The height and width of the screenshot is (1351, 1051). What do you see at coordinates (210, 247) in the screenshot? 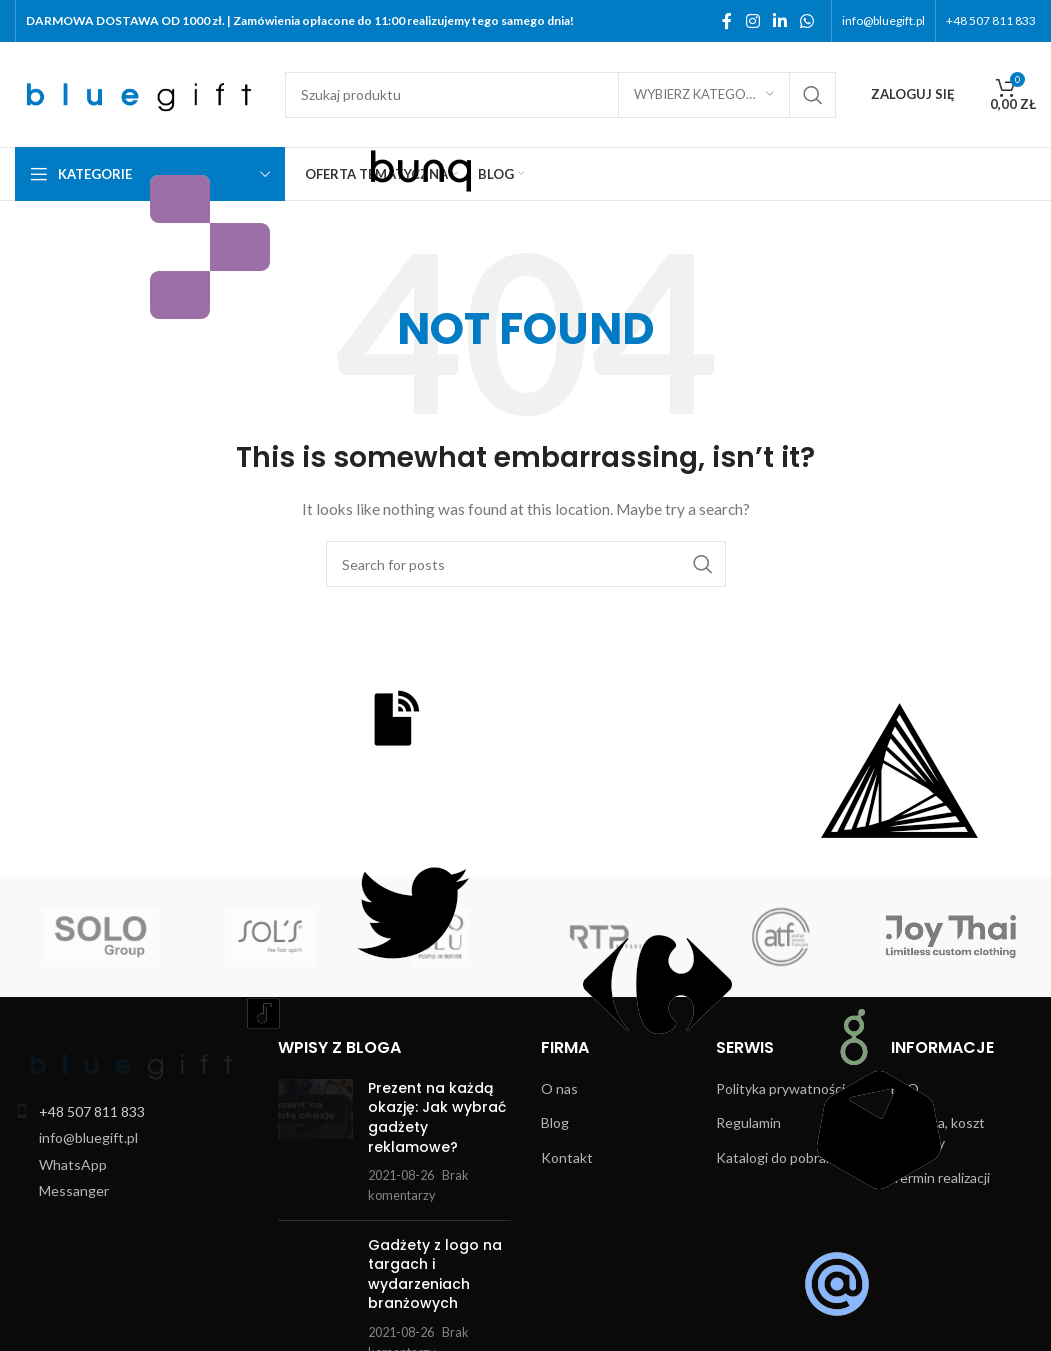
I see `open replit` at bounding box center [210, 247].